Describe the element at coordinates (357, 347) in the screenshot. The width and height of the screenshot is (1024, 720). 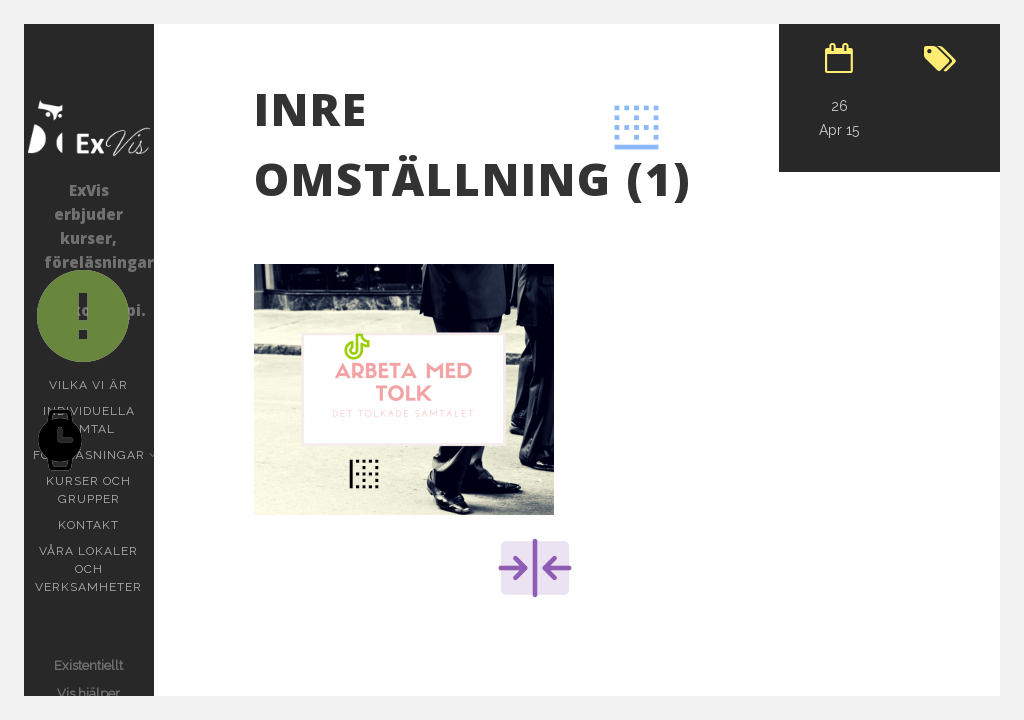
I see `open TikTok app` at that location.